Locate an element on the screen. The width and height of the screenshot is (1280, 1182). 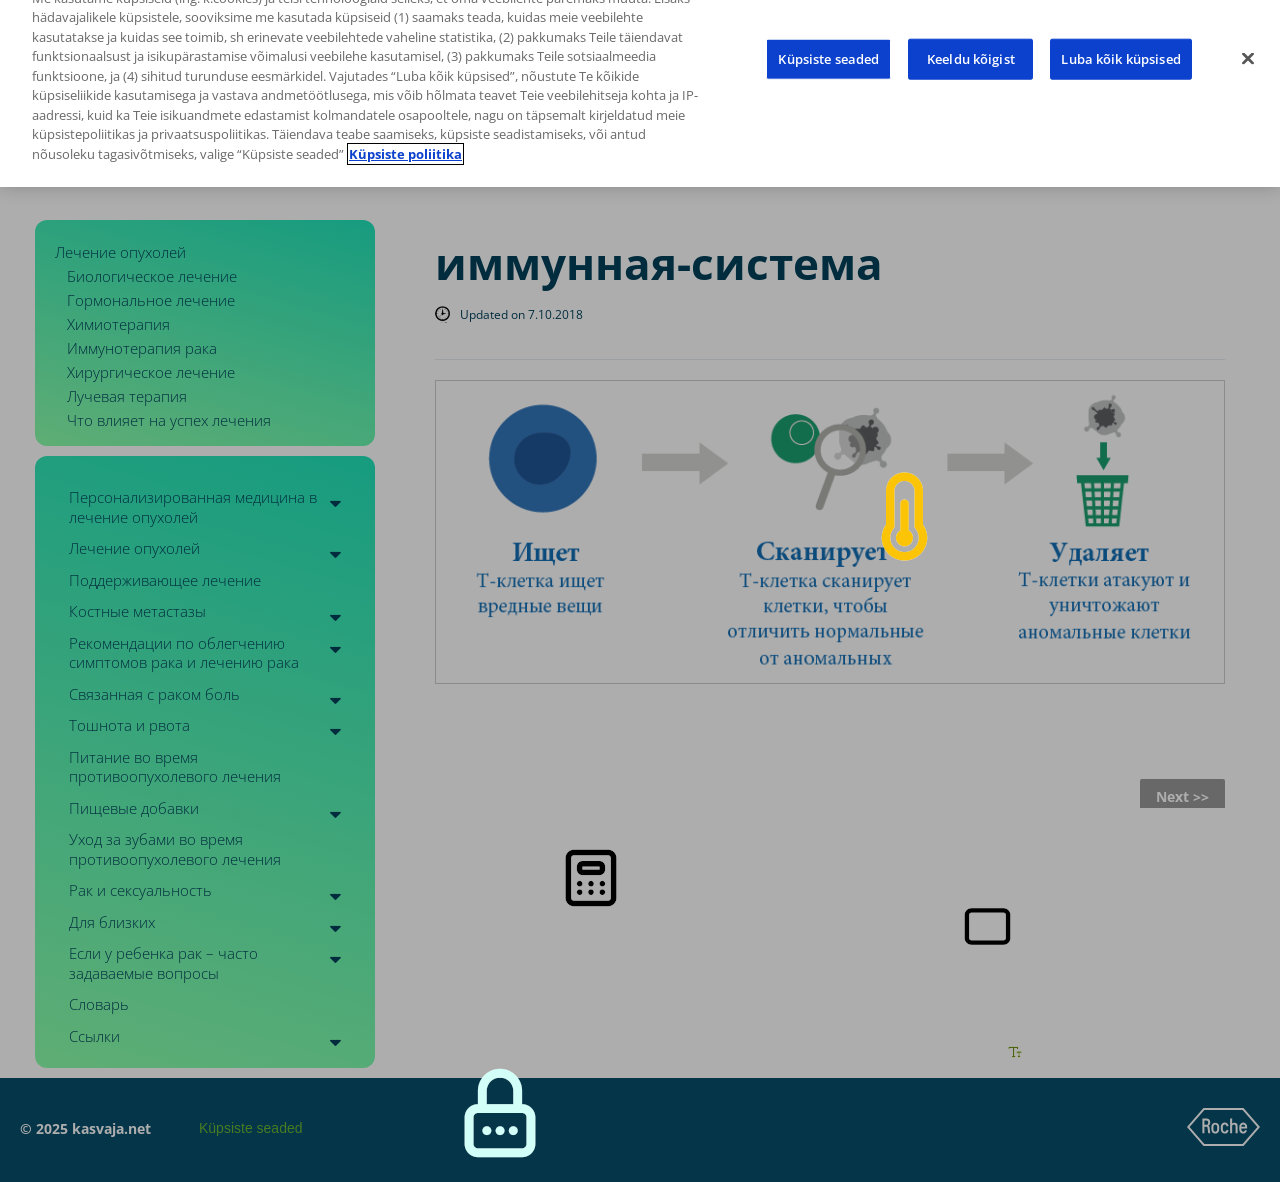
adjust font size settings is located at coordinates (1015, 1052).